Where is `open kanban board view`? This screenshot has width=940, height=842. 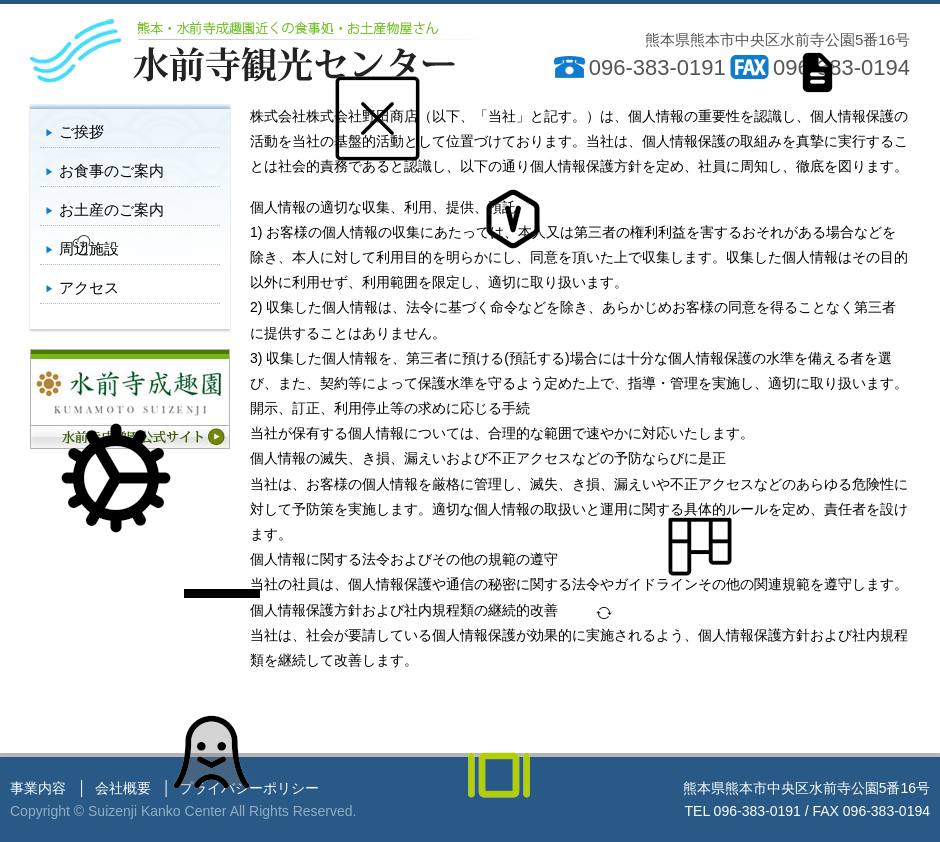 open kanban board view is located at coordinates (700, 544).